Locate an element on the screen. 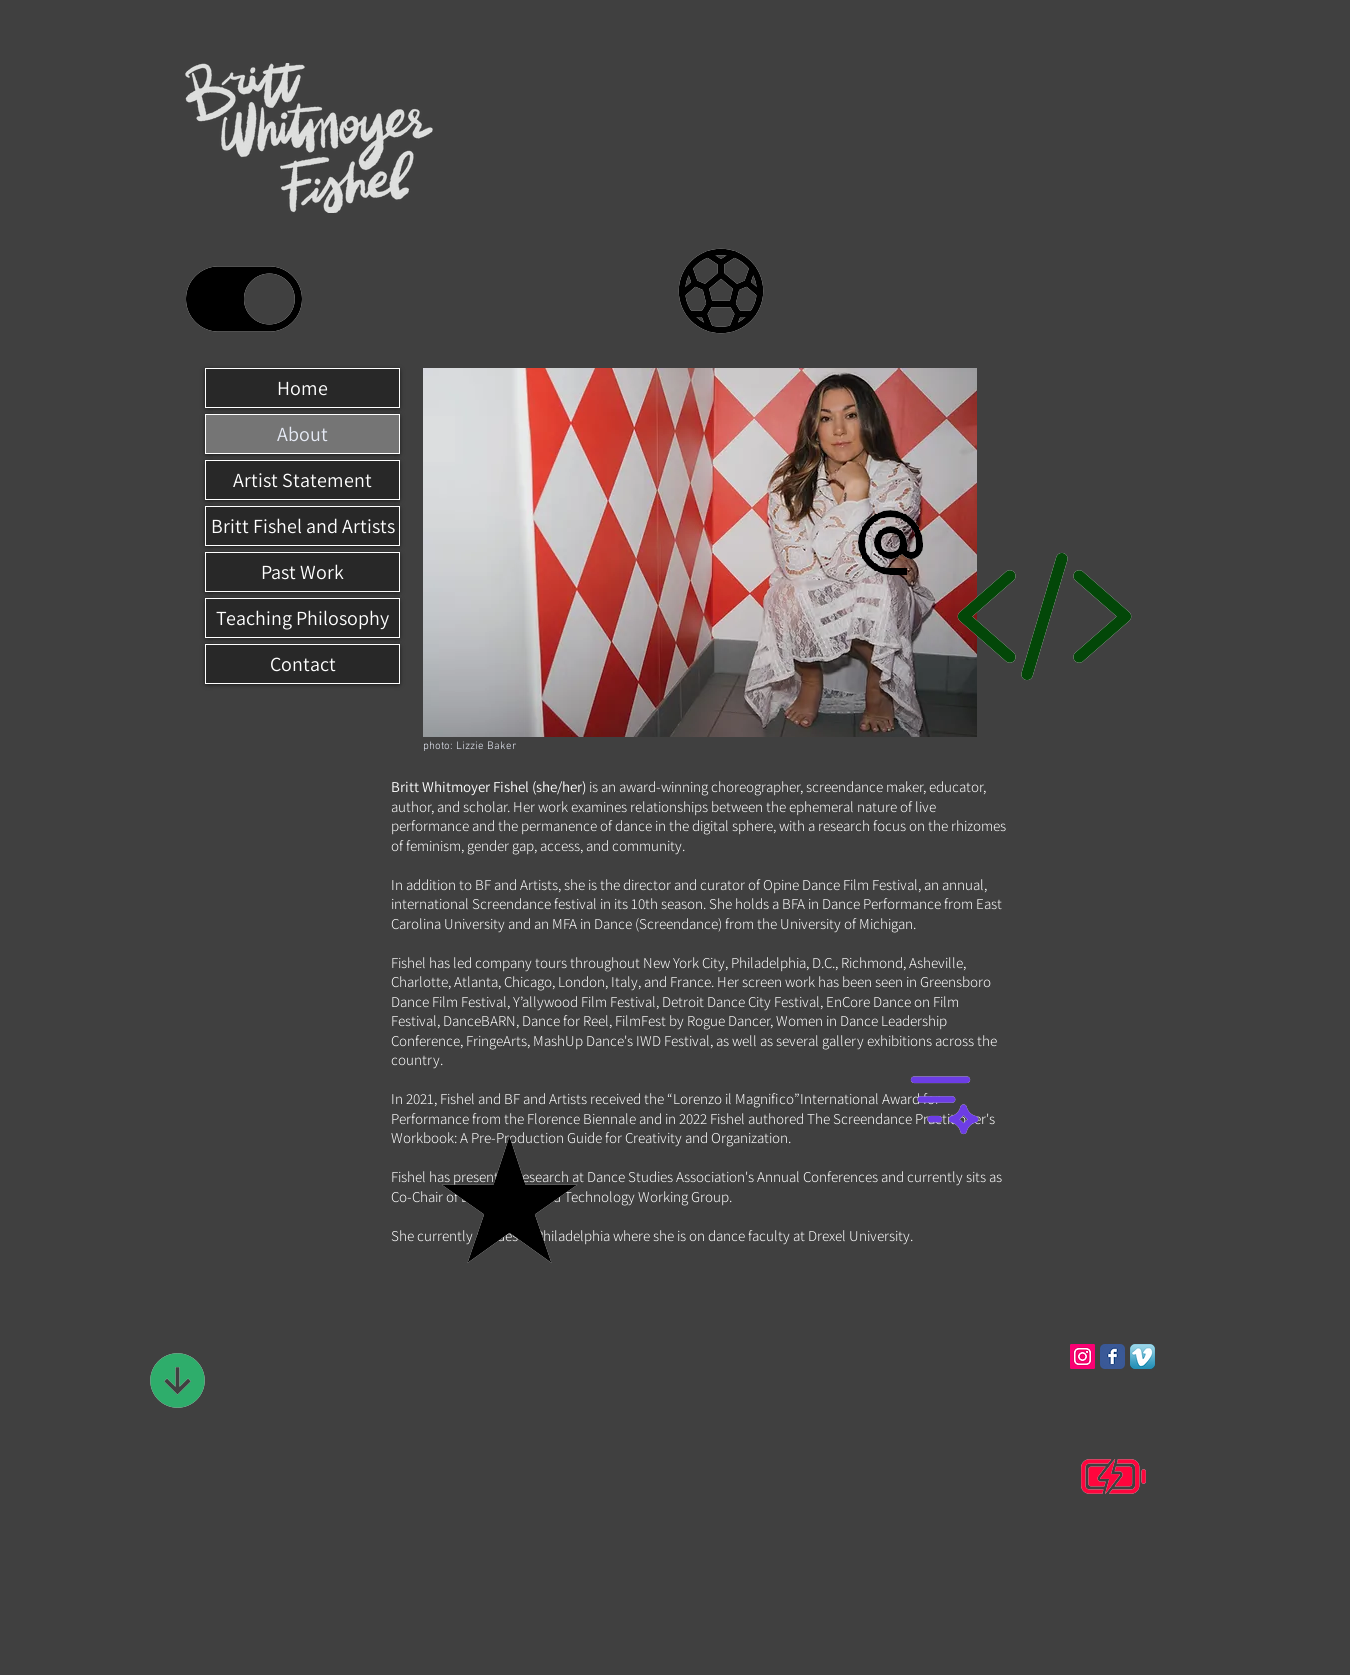 Image resolution: width=1350 pixels, height=1675 pixels. access sports or football content is located at coordinates (721, 291).